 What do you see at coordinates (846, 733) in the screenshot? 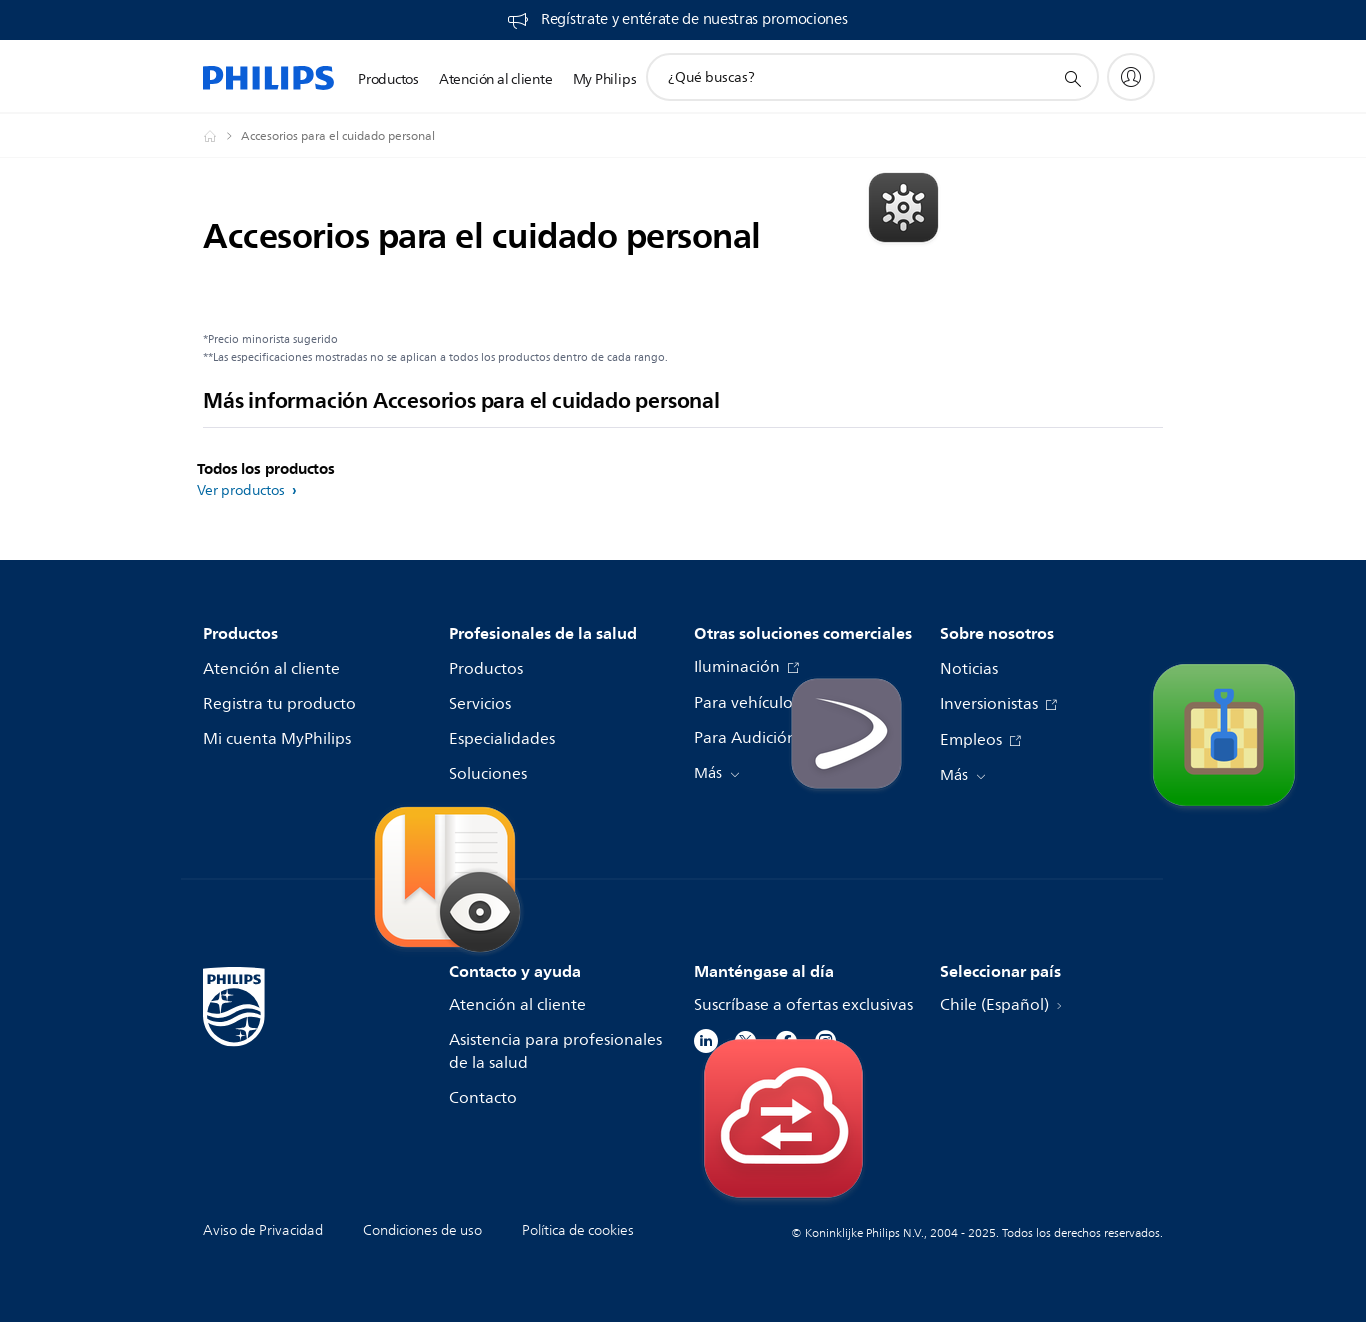
I see `launch the devuan linux application` at bounding box center [846, 733].